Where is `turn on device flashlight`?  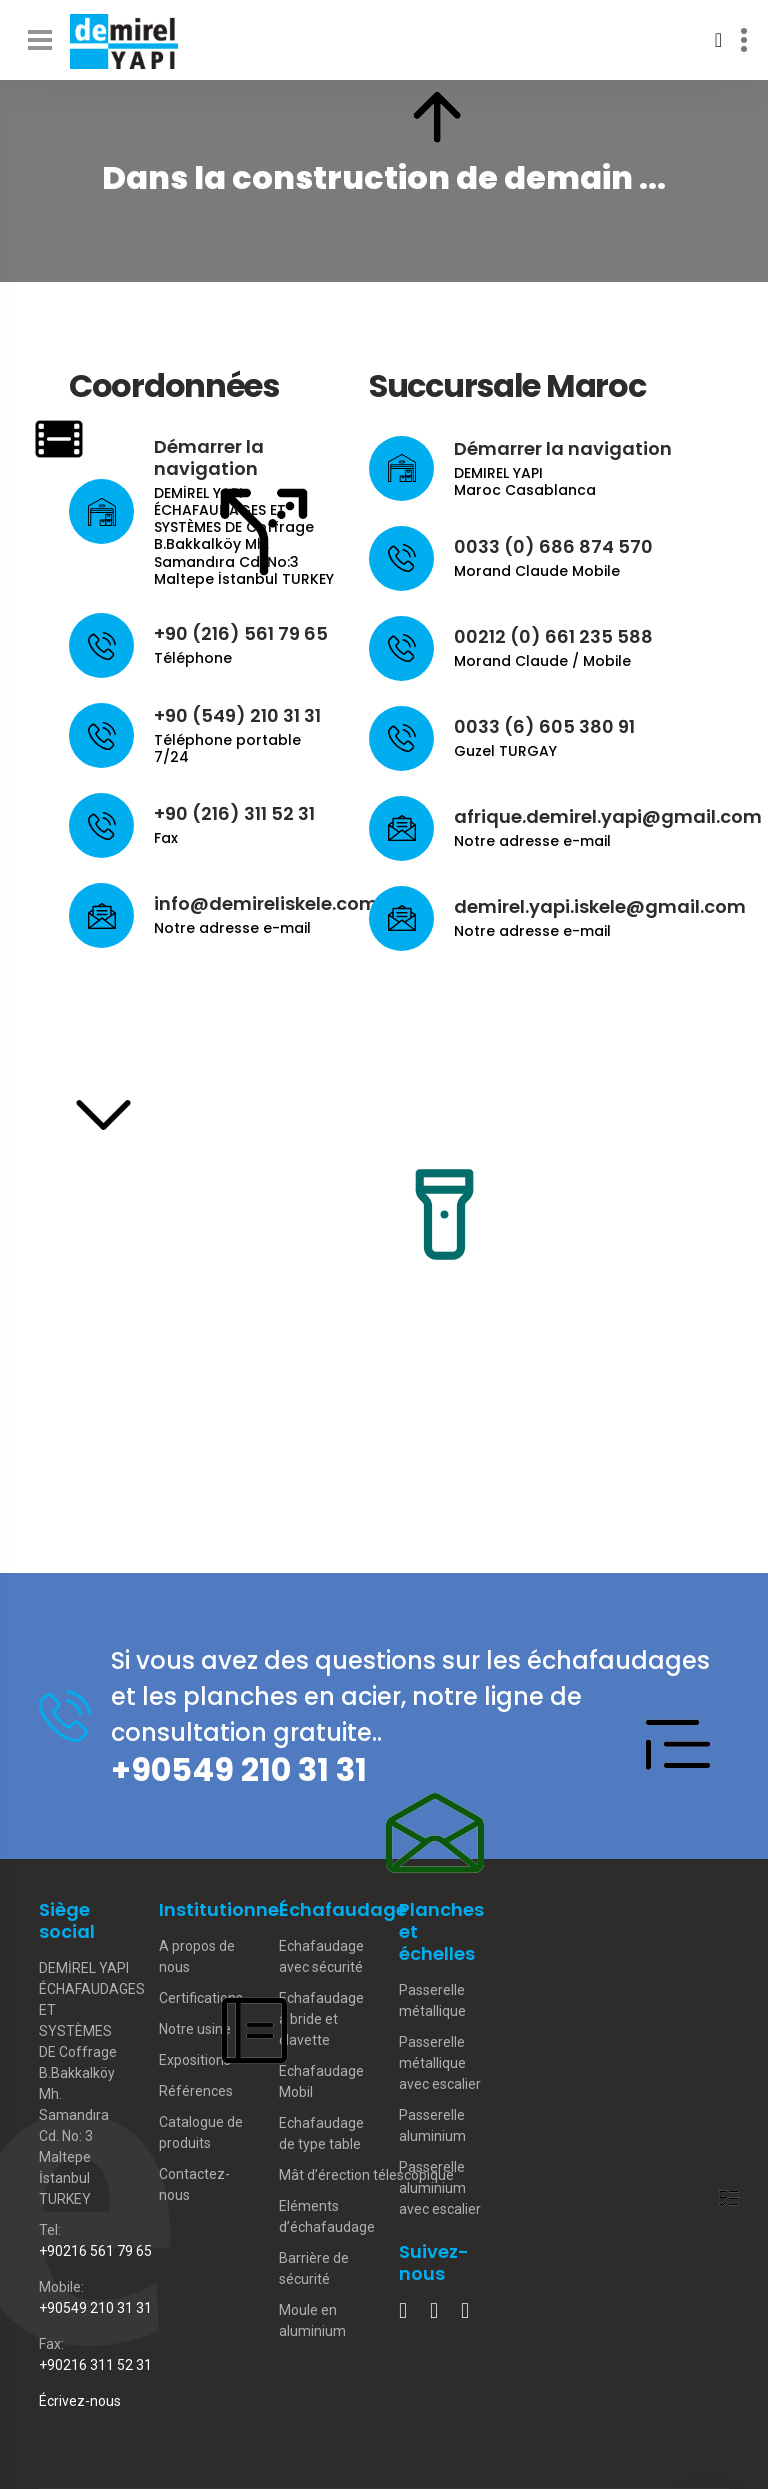 turn on device flashlight is located at coordinates (444, 1214).